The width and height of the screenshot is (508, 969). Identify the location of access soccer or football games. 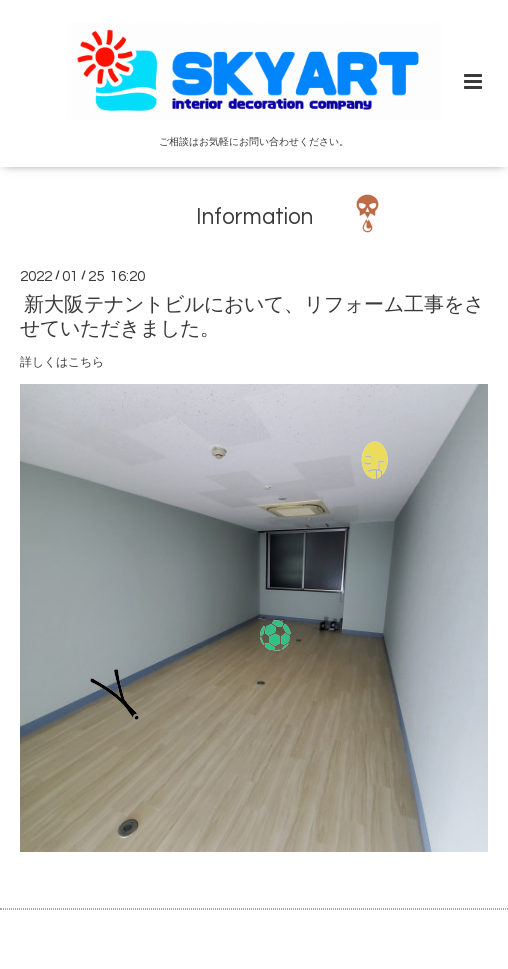
(275, 635).